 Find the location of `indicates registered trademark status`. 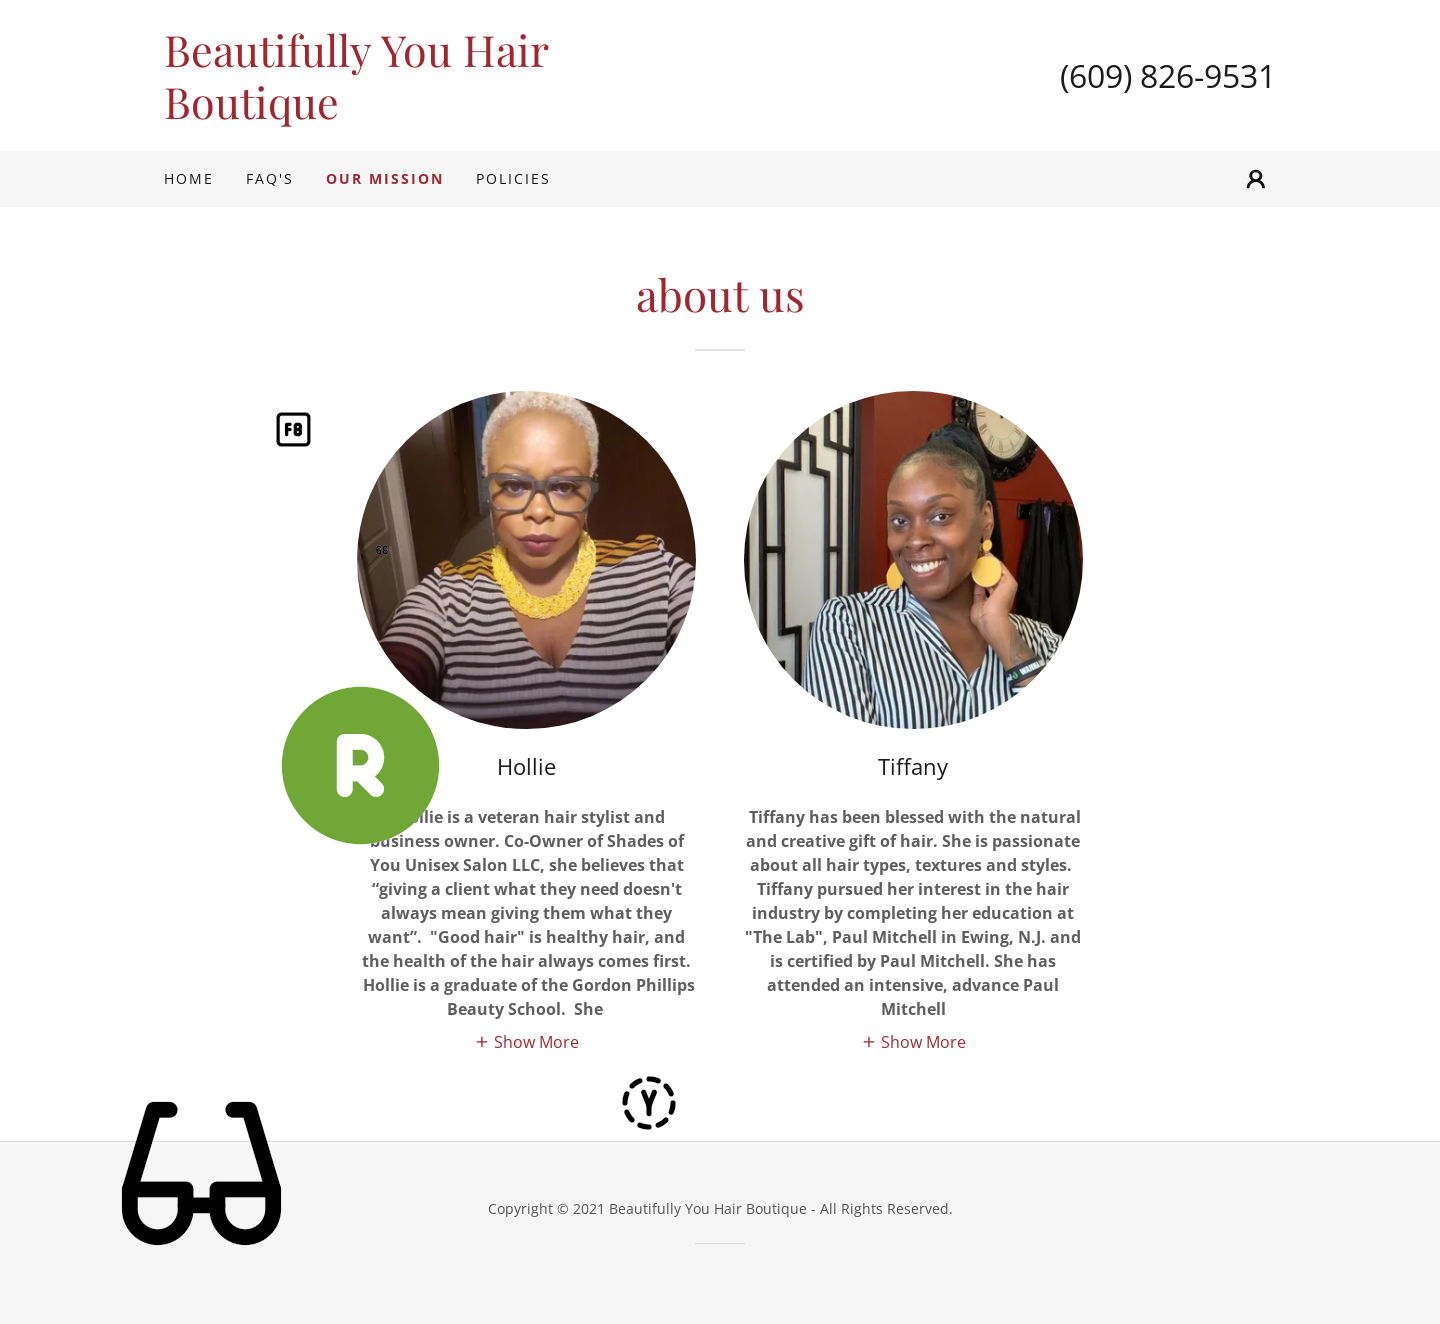

indicates registered trademark status is located at coordinates (360, 765).